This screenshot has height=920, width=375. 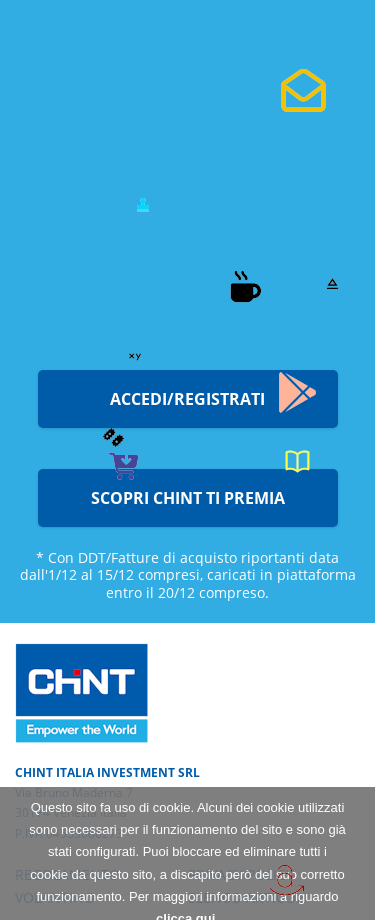 What do you see at coordinates (332, 283) in the screenshot?
I see `eject removable media or disc` at bounding box center [332, 283].